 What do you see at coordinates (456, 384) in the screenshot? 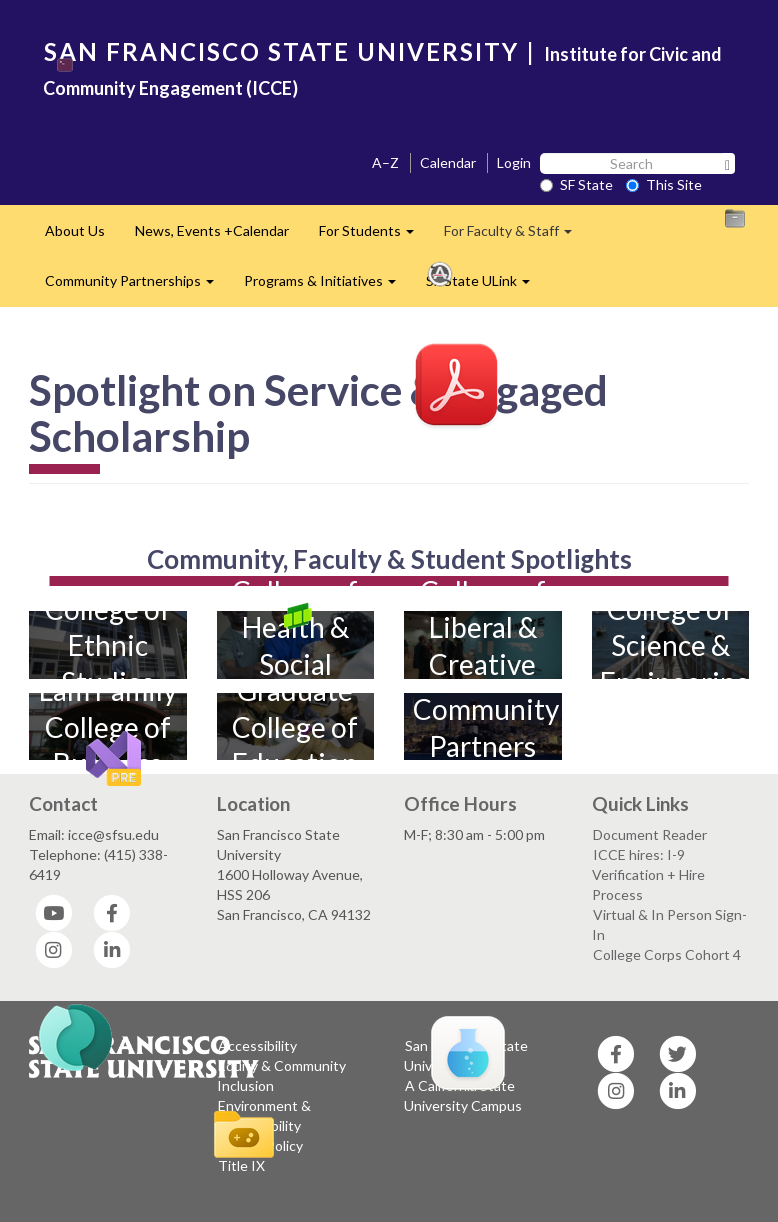
I see `open adobe acrobat reader` at bounding box center [456, 384].